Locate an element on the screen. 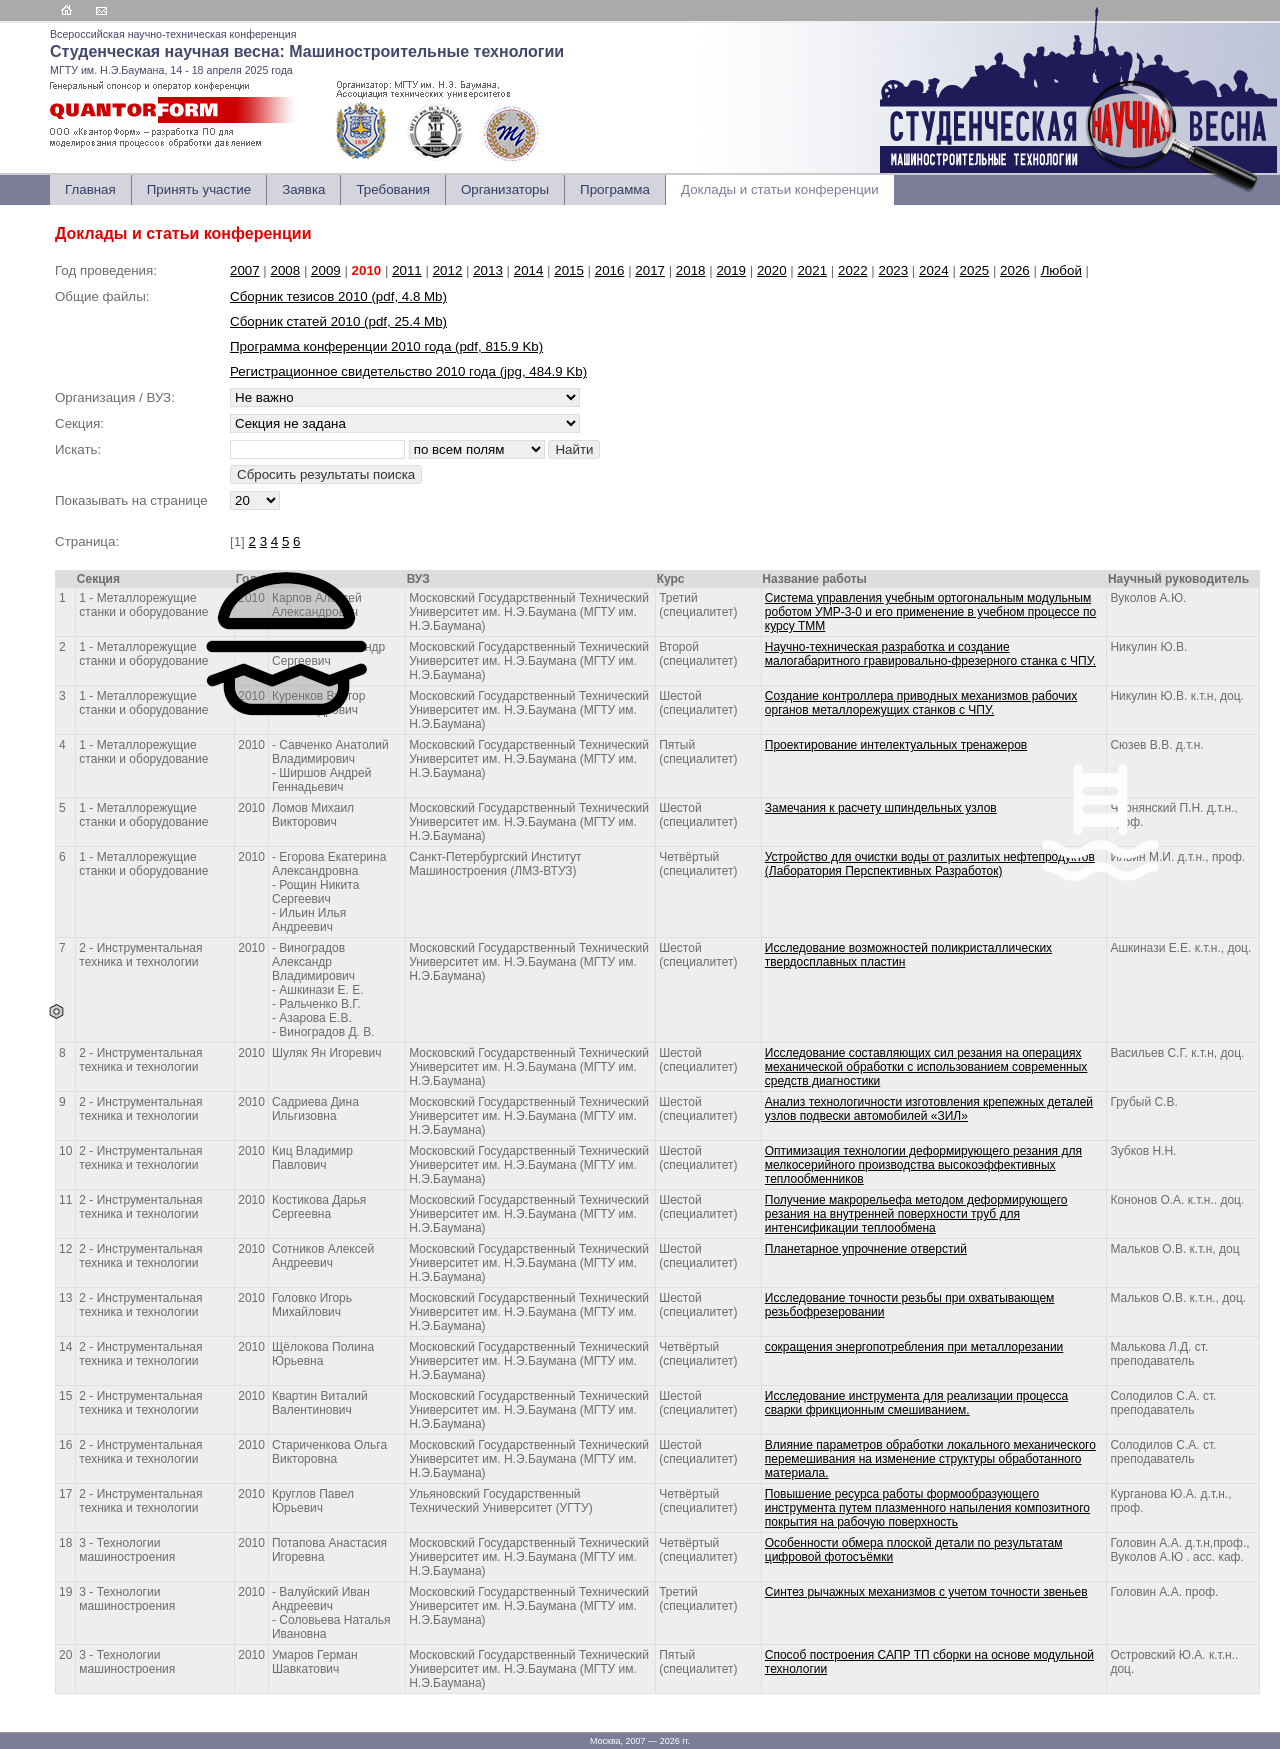 The height and width of the screenshot is (1749, 1280). access hardware or mechanical settings is located at coordinates (56, 1011).